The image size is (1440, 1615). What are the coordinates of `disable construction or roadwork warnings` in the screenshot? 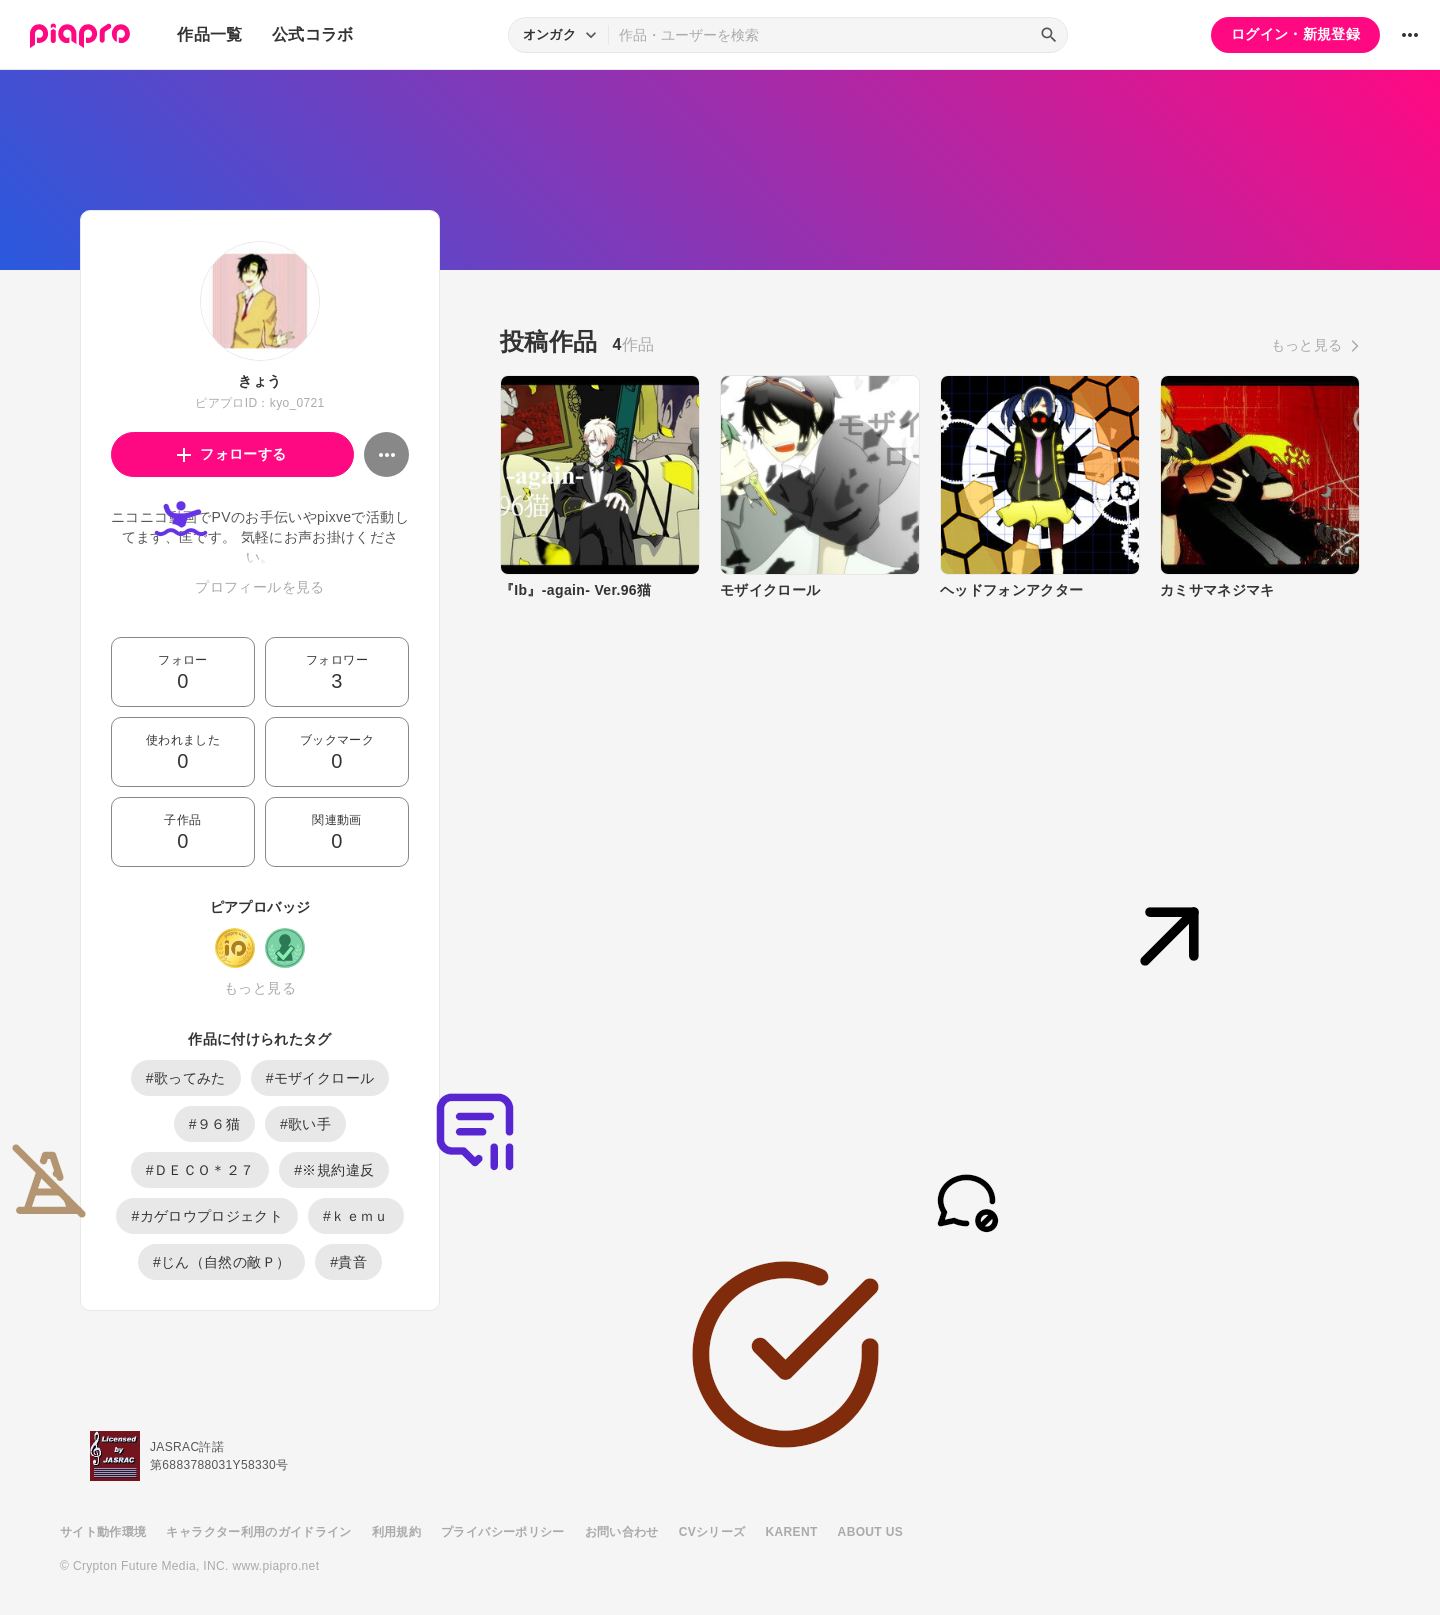 It's located at (49, 1181).